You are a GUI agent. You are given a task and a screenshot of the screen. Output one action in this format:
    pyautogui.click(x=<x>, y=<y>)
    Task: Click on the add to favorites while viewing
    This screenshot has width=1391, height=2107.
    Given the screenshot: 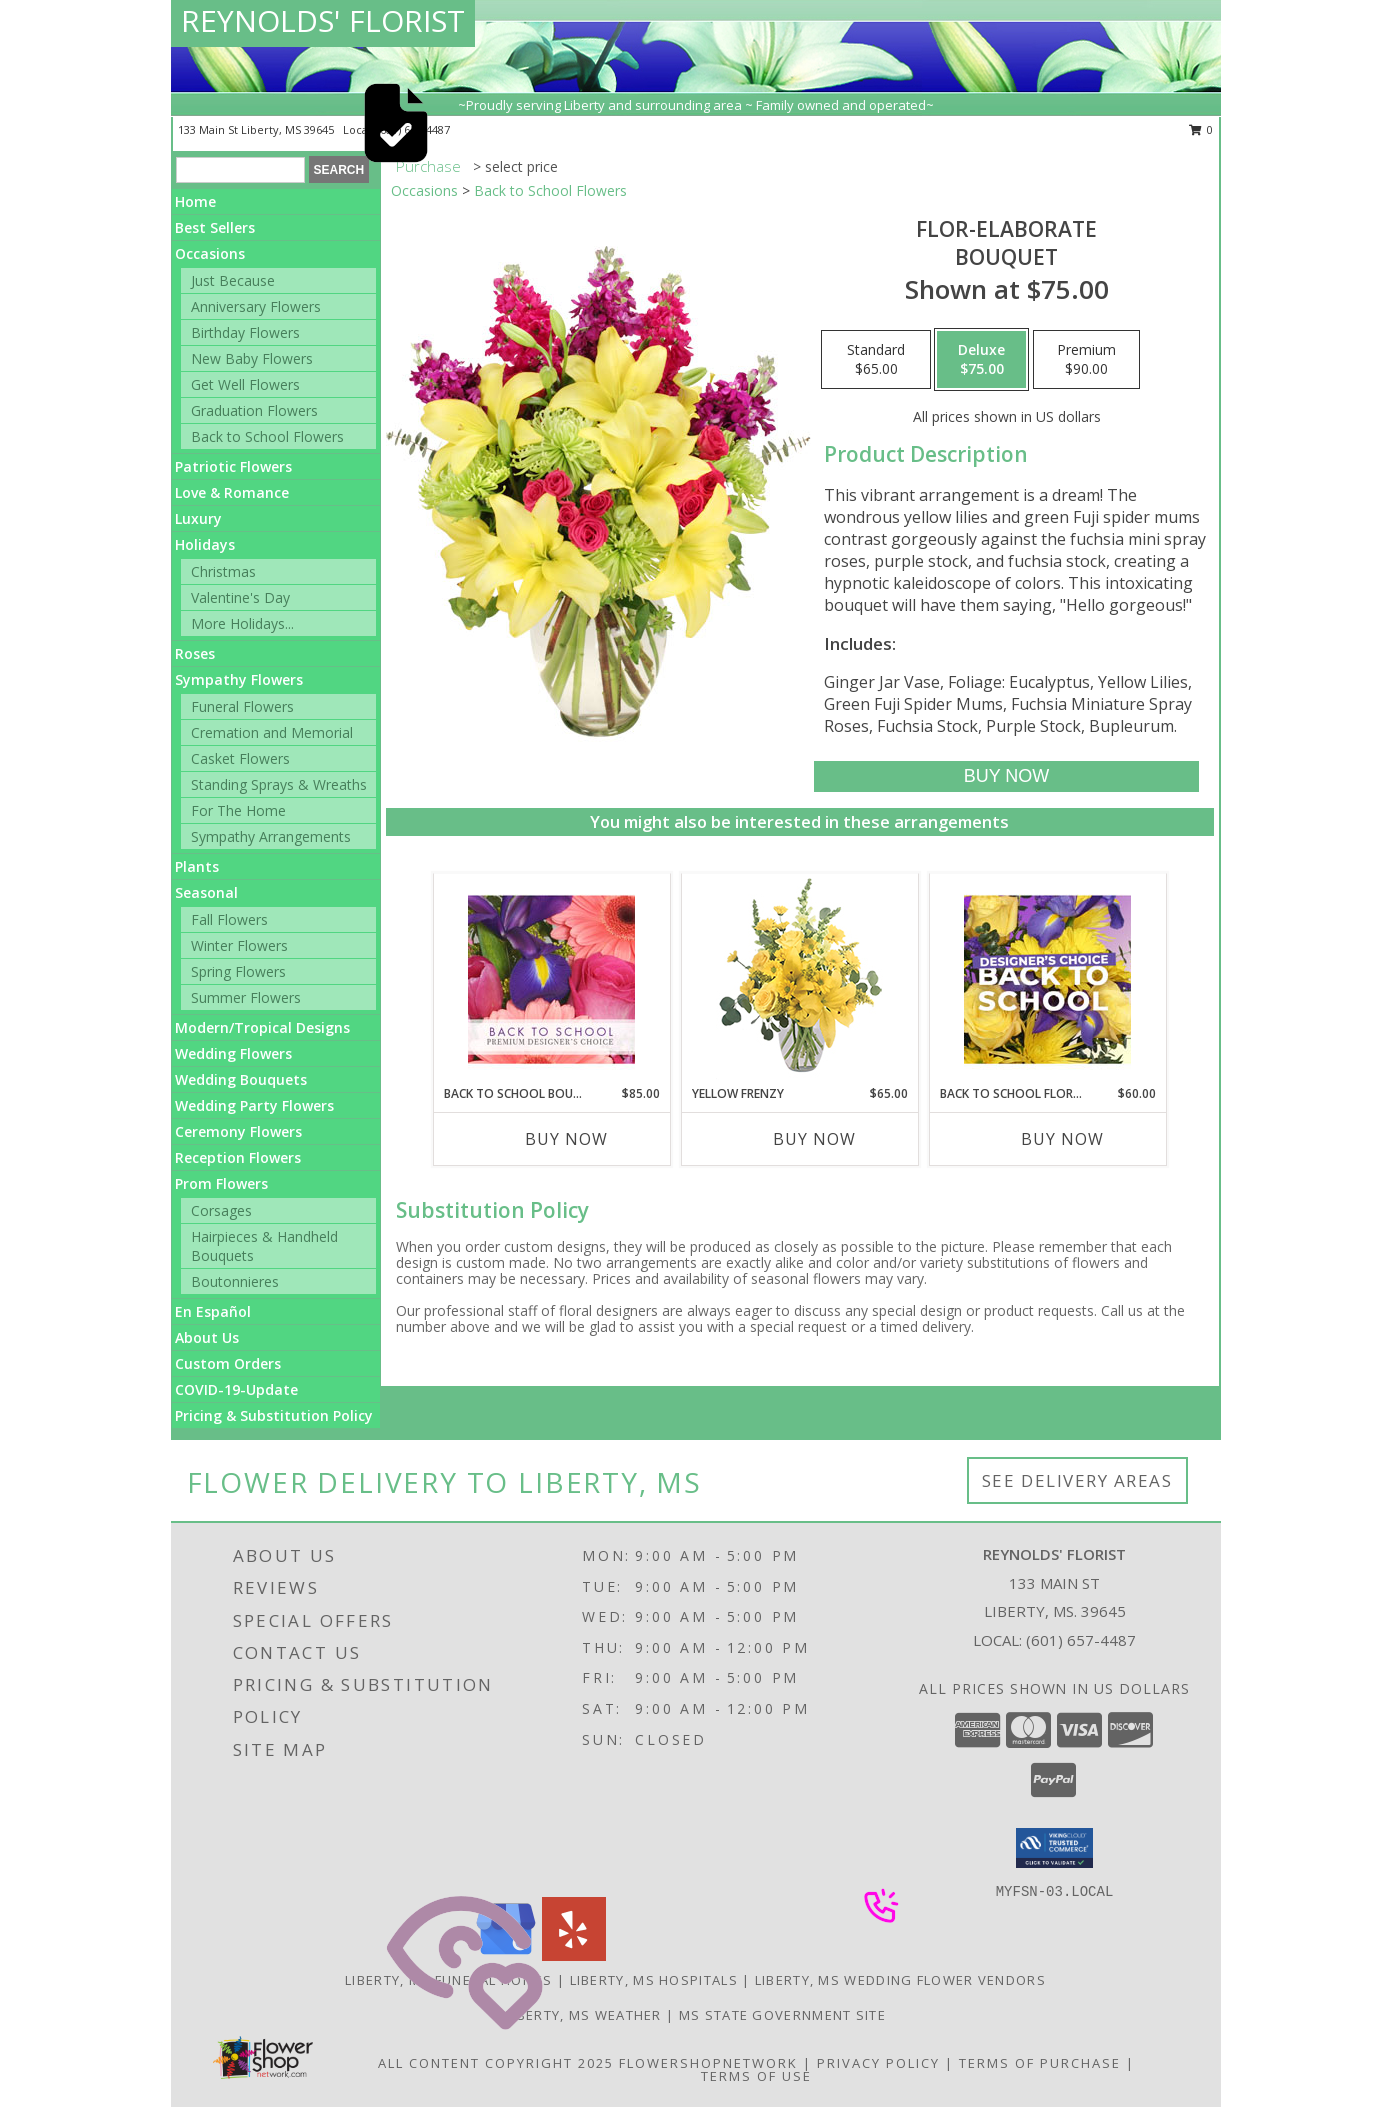 What is the action you would take?
    pyautogui.click(x=461, y=1948)
    